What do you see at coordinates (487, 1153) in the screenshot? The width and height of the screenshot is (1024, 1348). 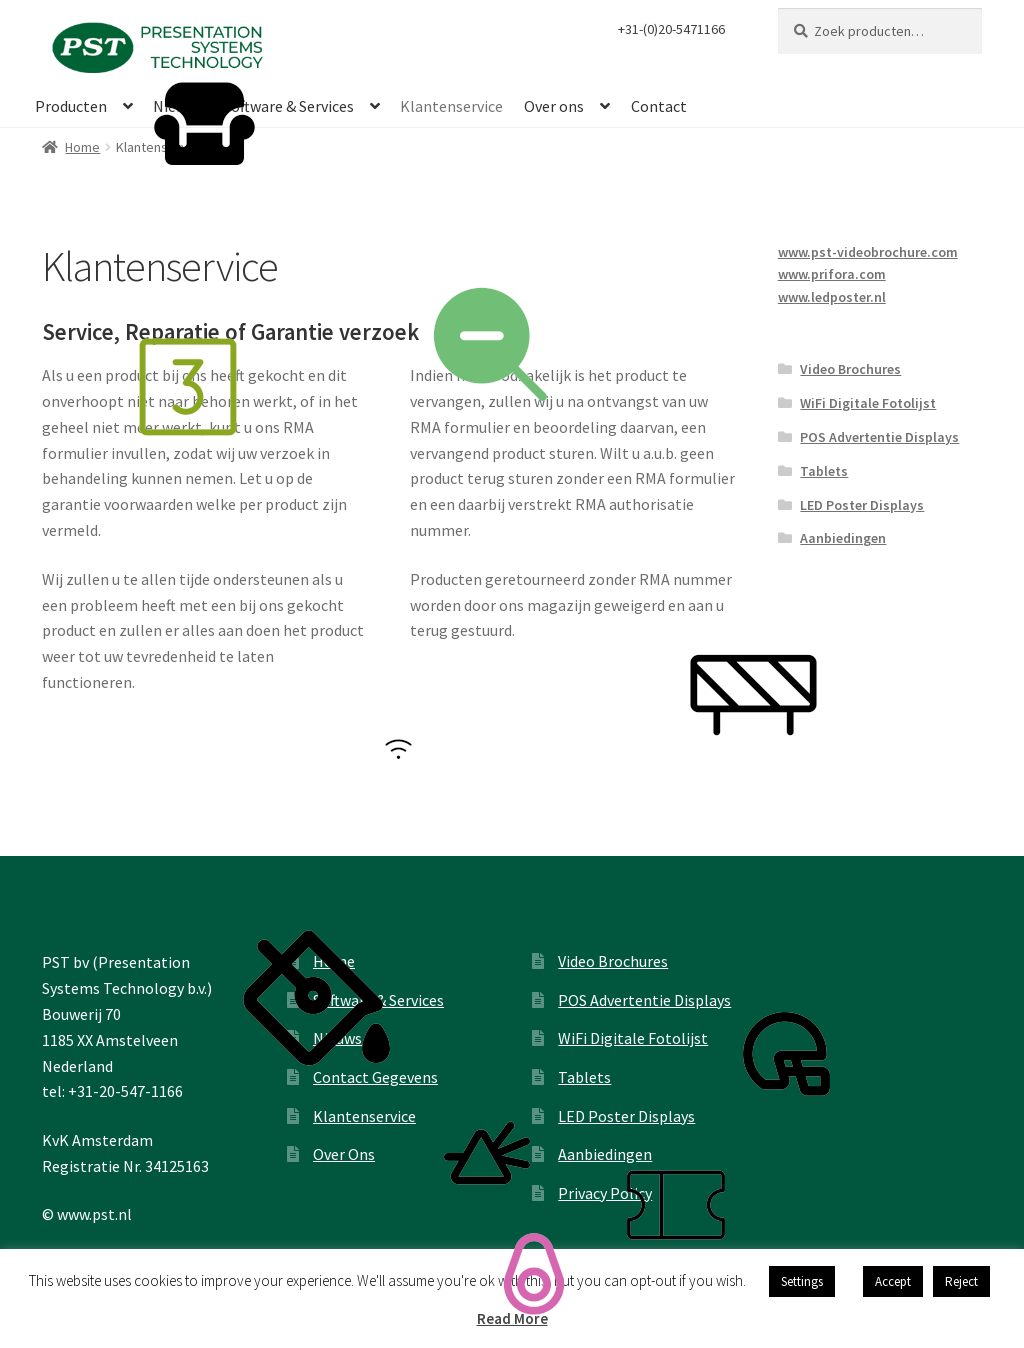 I see `toggle light refraction or prism effect` at bounding box center [487, 1153].